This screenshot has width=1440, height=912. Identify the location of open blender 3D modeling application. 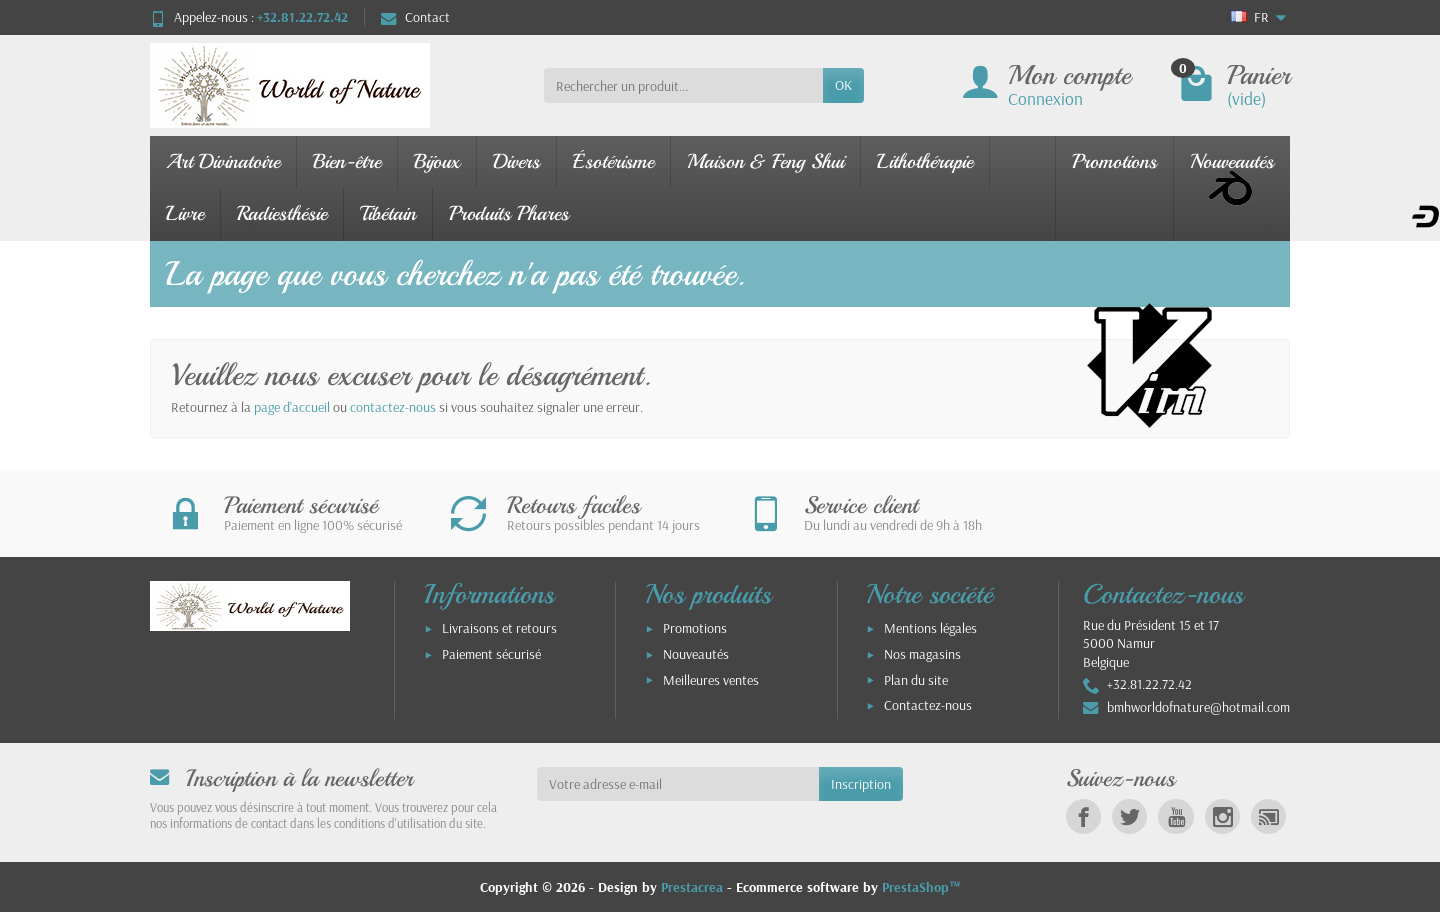
(1230, 188).